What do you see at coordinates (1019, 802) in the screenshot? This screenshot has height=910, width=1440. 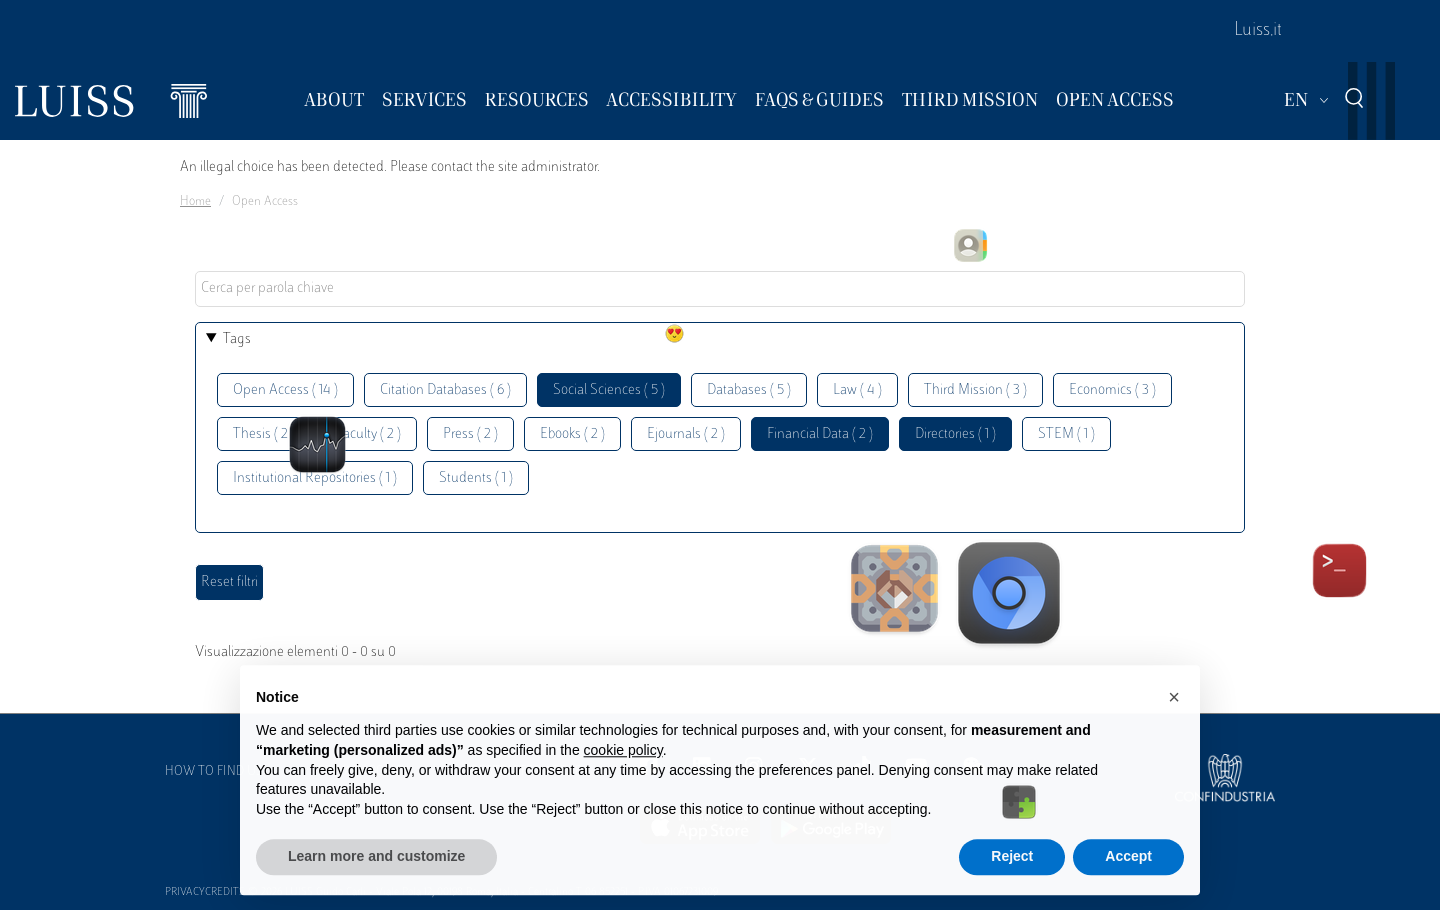 I see `open gnome extensions manager` at bounding box center [1019, 802].